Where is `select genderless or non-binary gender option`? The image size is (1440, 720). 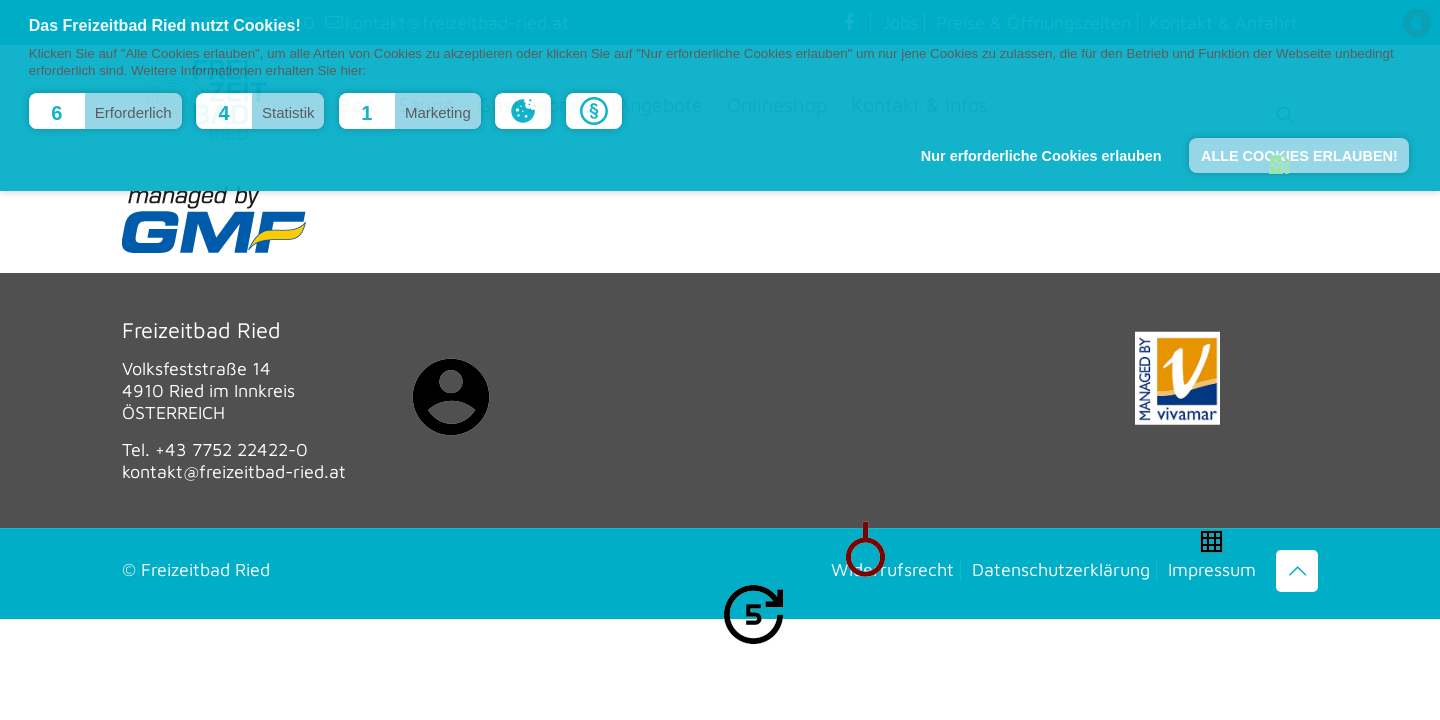 select genderless or non-binary gender option is located at coordinates (865, 550).